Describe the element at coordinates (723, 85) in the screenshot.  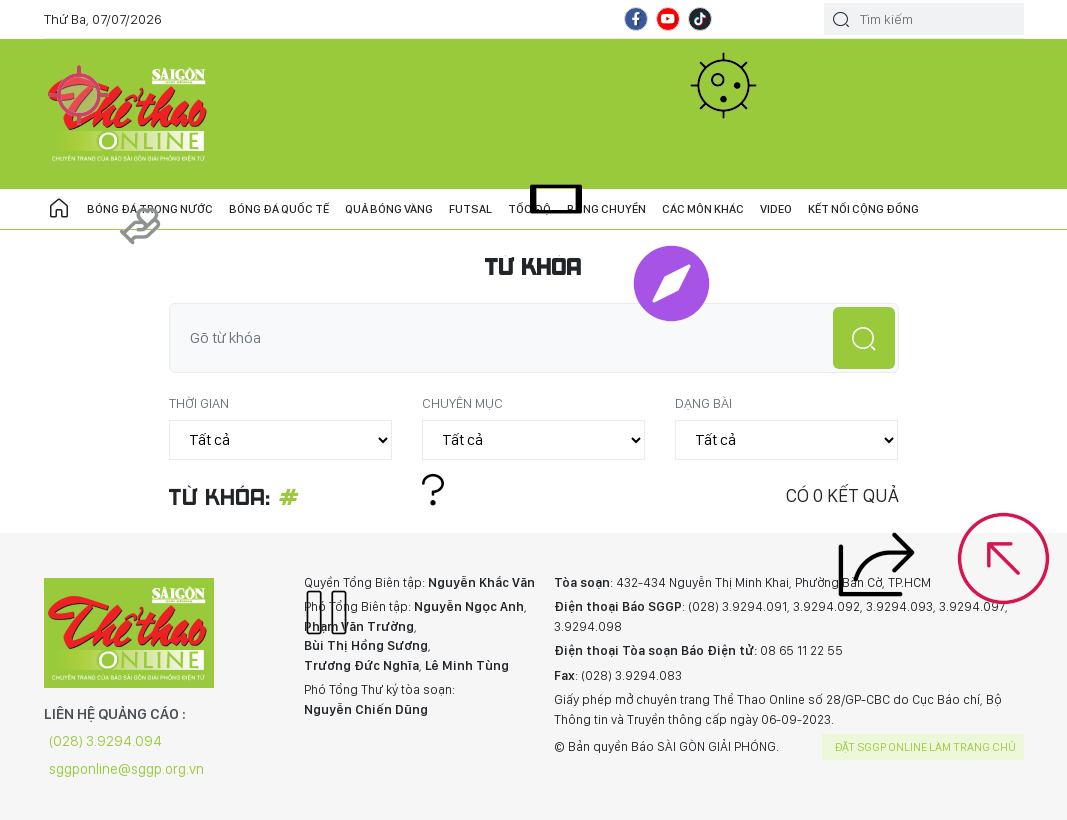
I see `indicates virus or malware detected` at that location.